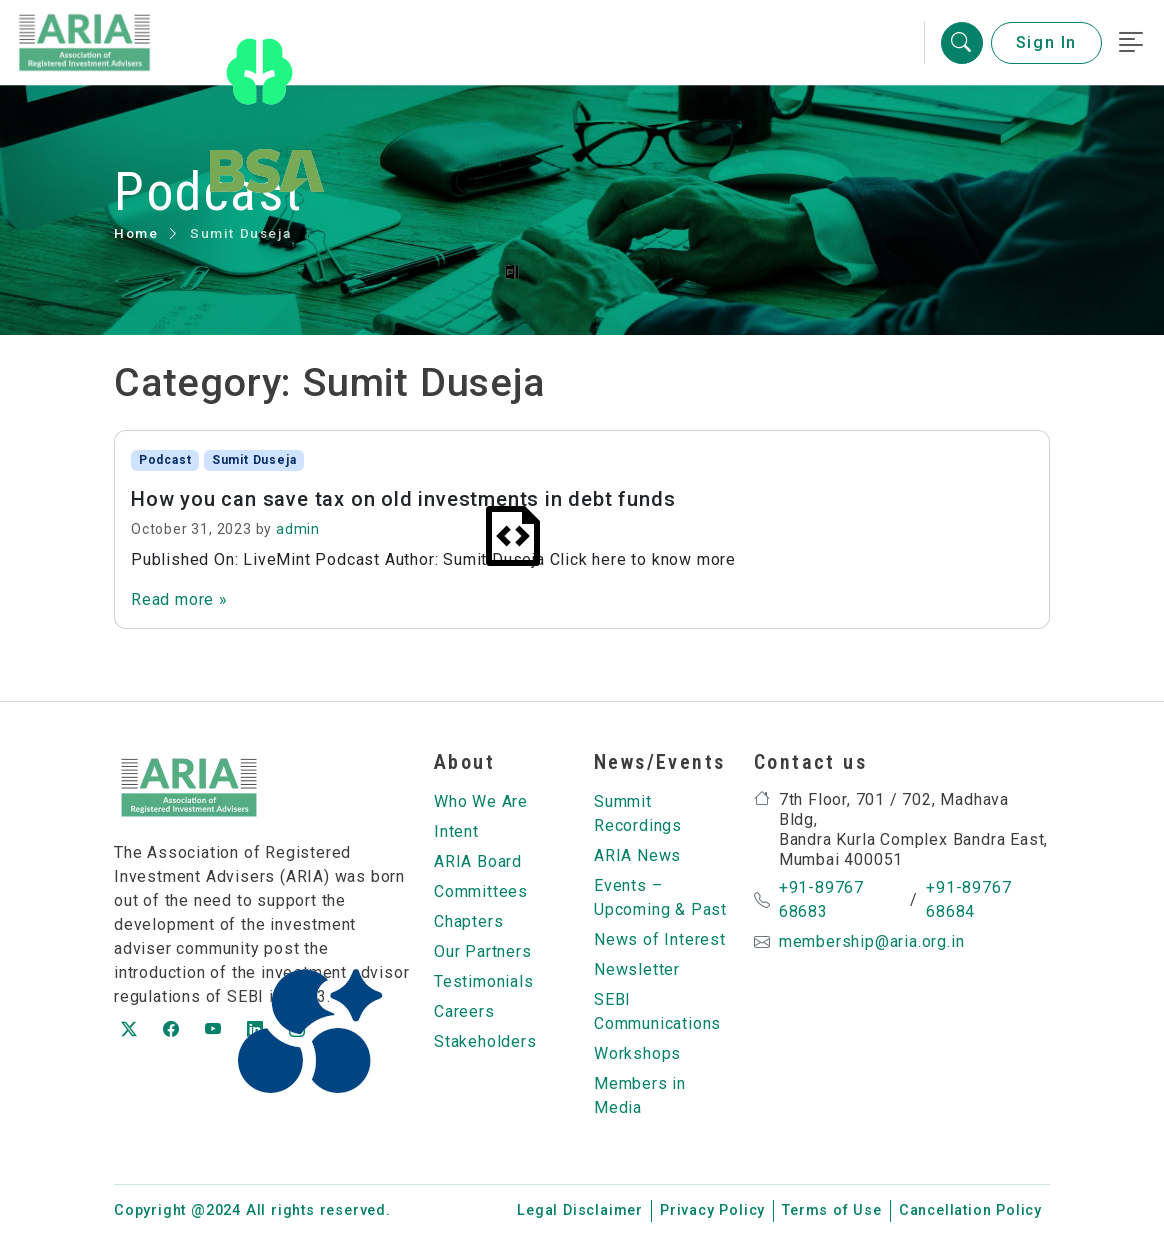 The width and height of the screenshot is (1164, 1237). What do you see at coordinates (307, 1041) in the screenshot?
I see `apply AI-powered color filters to an image` at bounding box center [307, 1041].